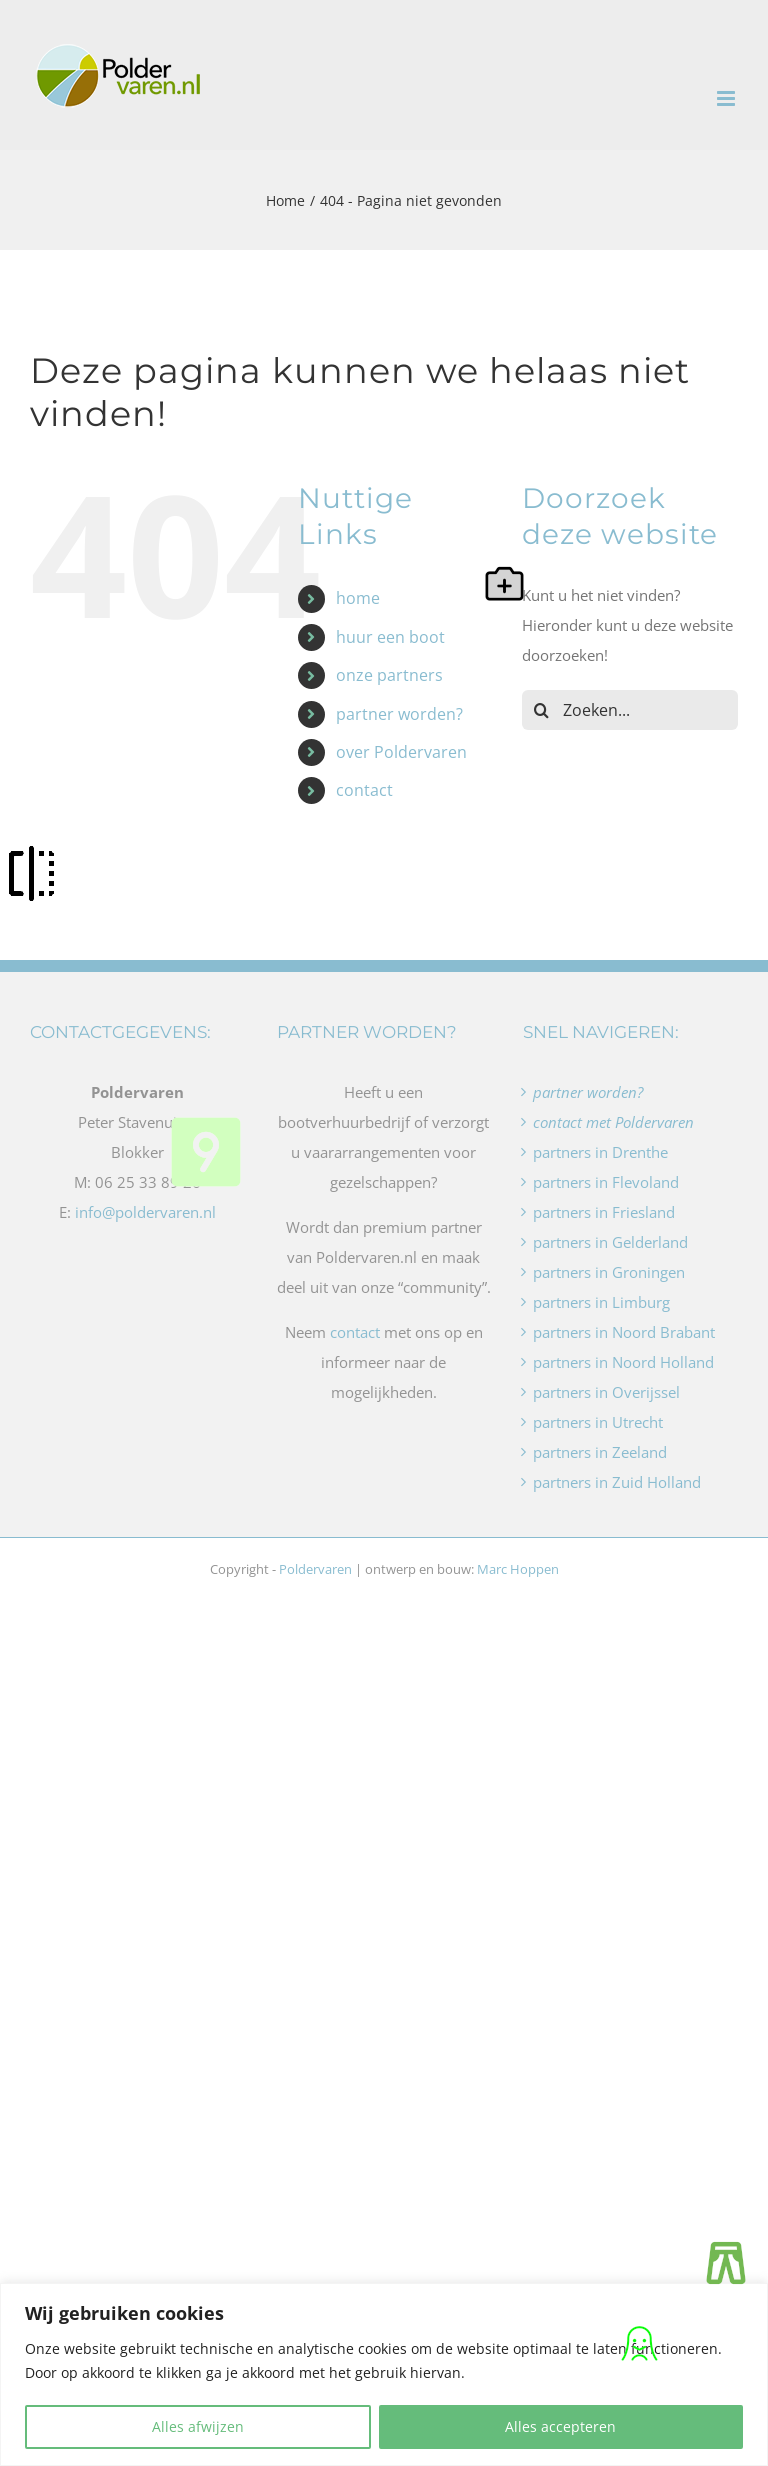 The image size is (768, 2466). Describe the element at coordinates (31, 873) in the screenshot. I see `flip image horizontally` at that location.